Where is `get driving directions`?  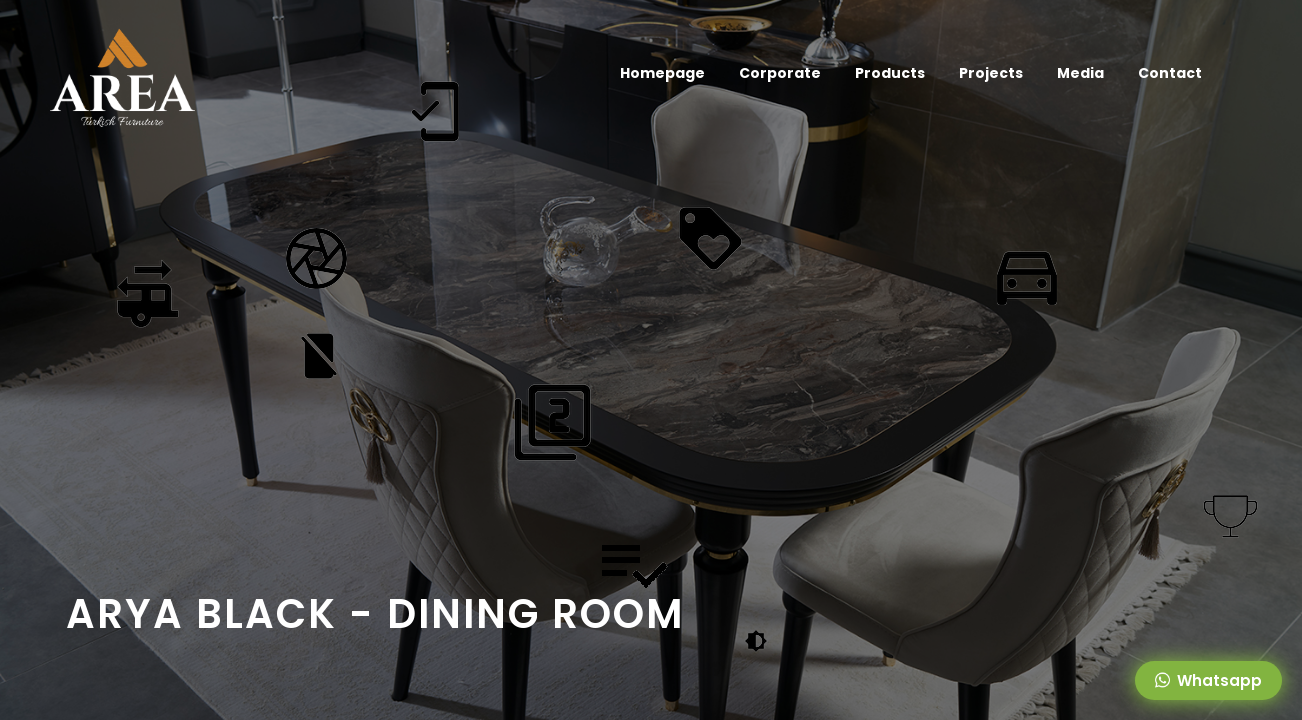 get driving directions is located at coordinates (1027, 275).